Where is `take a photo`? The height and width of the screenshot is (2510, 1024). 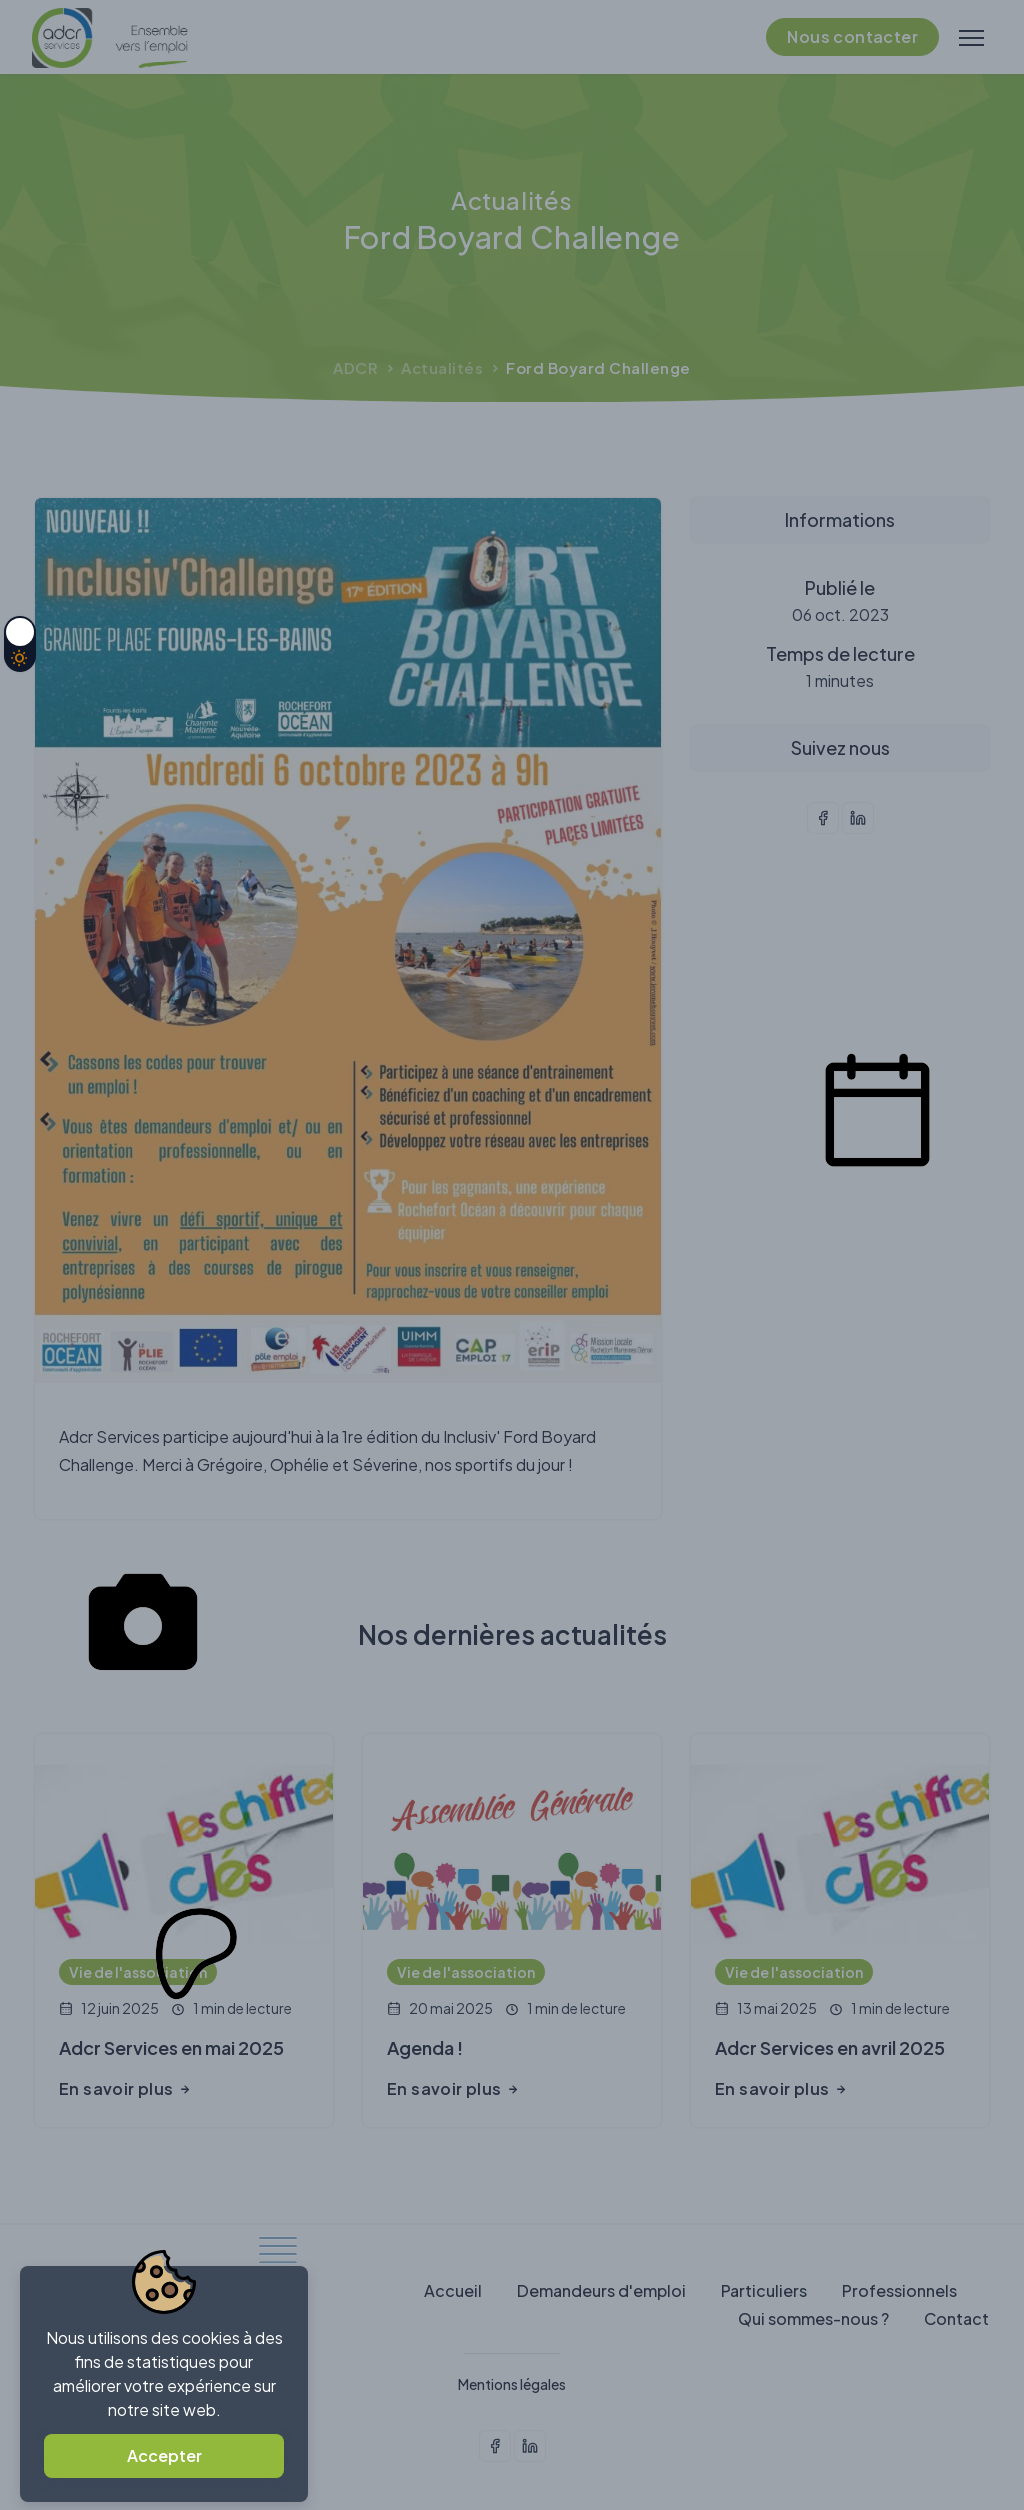
take a photo is located at coordinates (143, 1624).